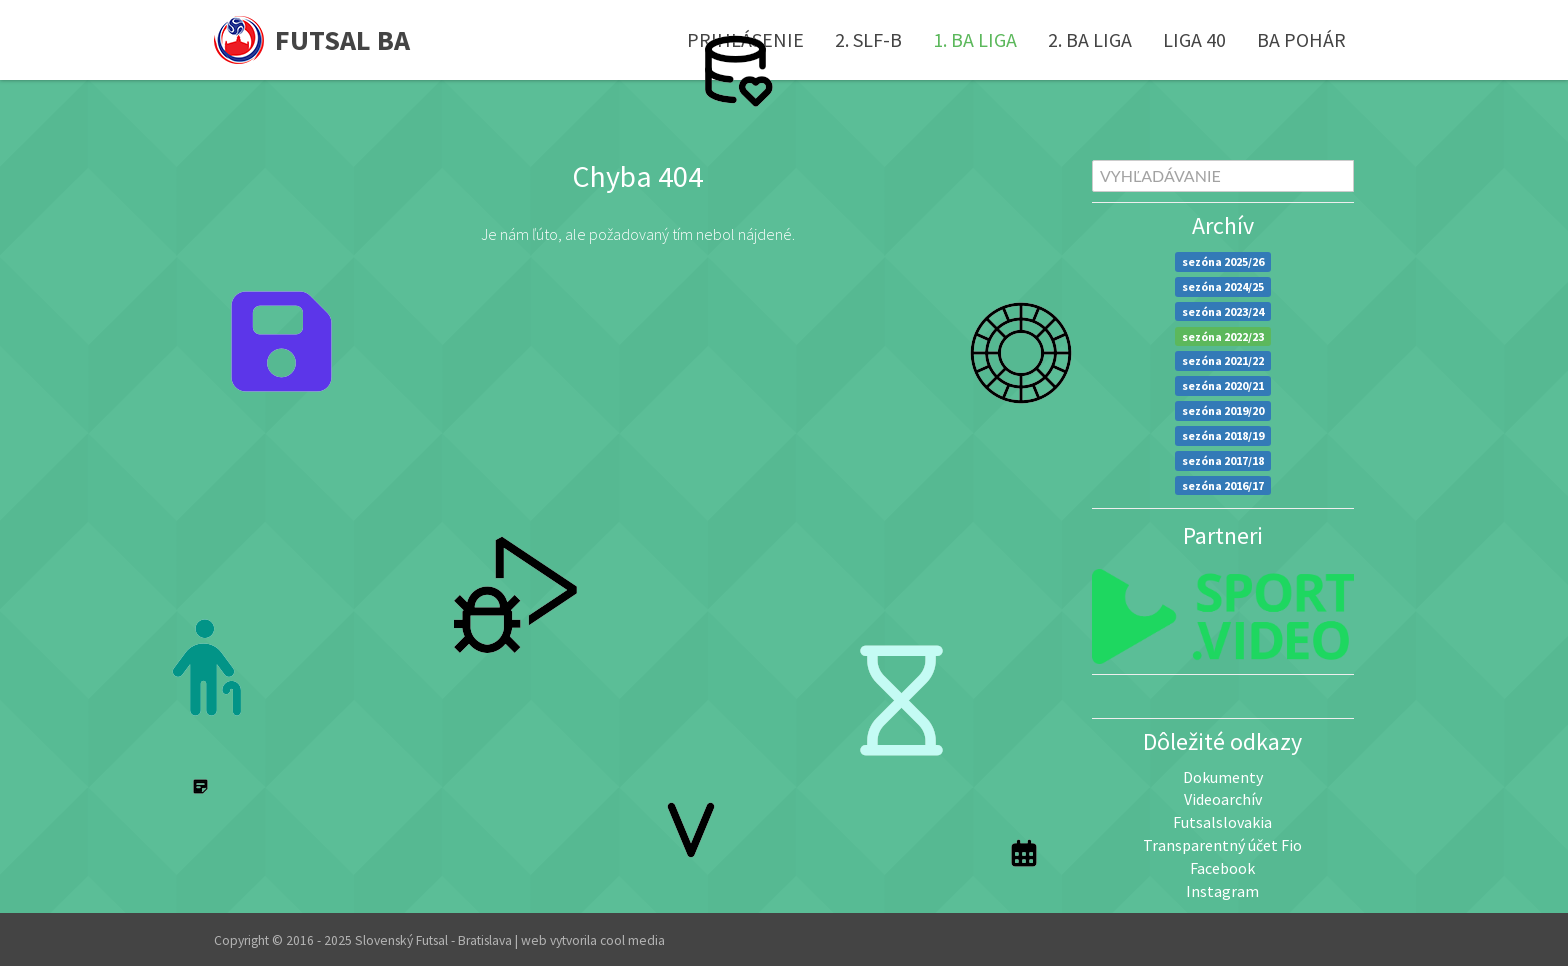 This screenshot has width=1568, height=966. Describe the element at coordinates (200, 786) in the screenshot. I see `create a new note` at that location.